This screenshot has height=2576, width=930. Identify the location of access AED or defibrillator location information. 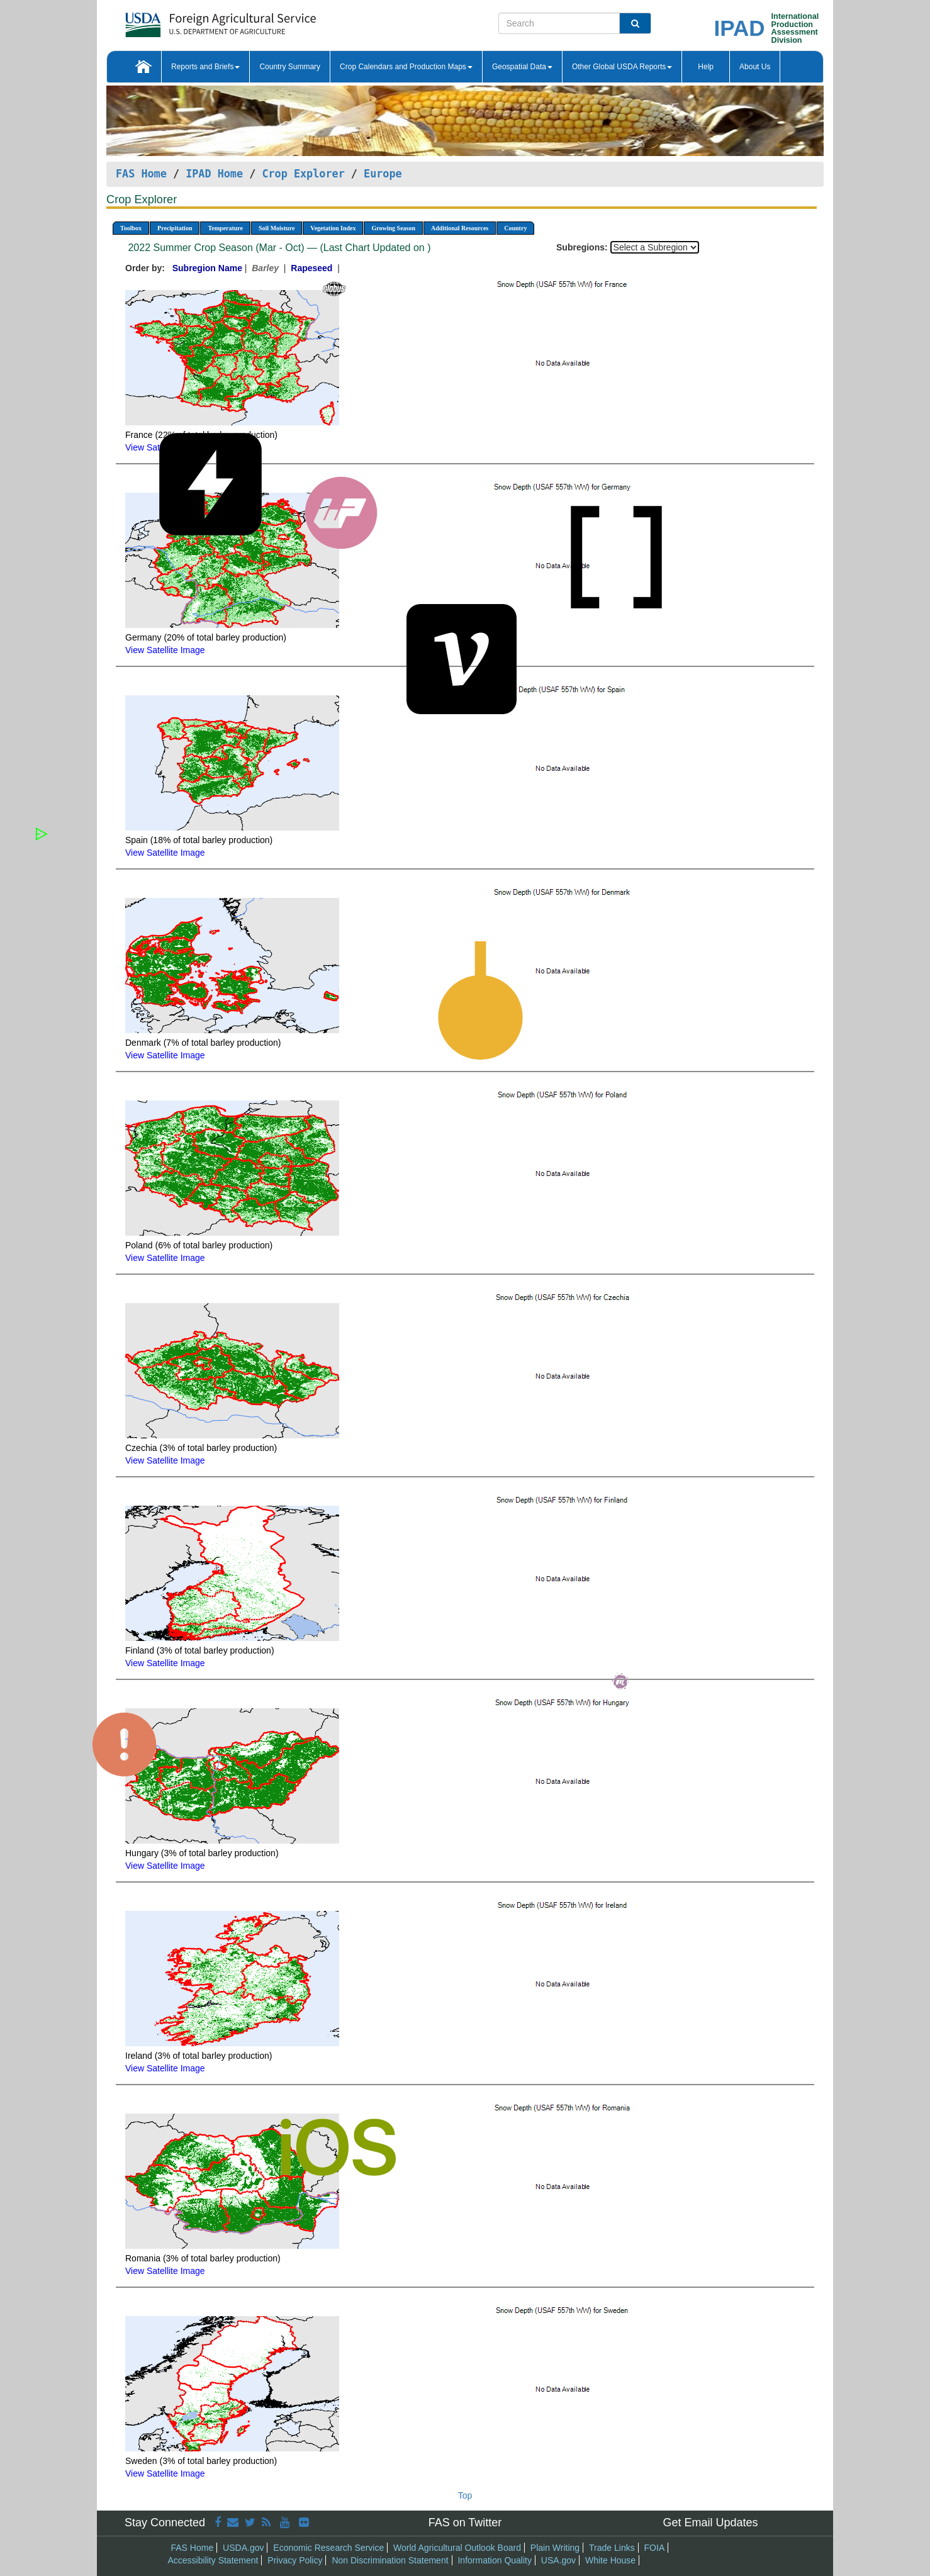
(210, 484).